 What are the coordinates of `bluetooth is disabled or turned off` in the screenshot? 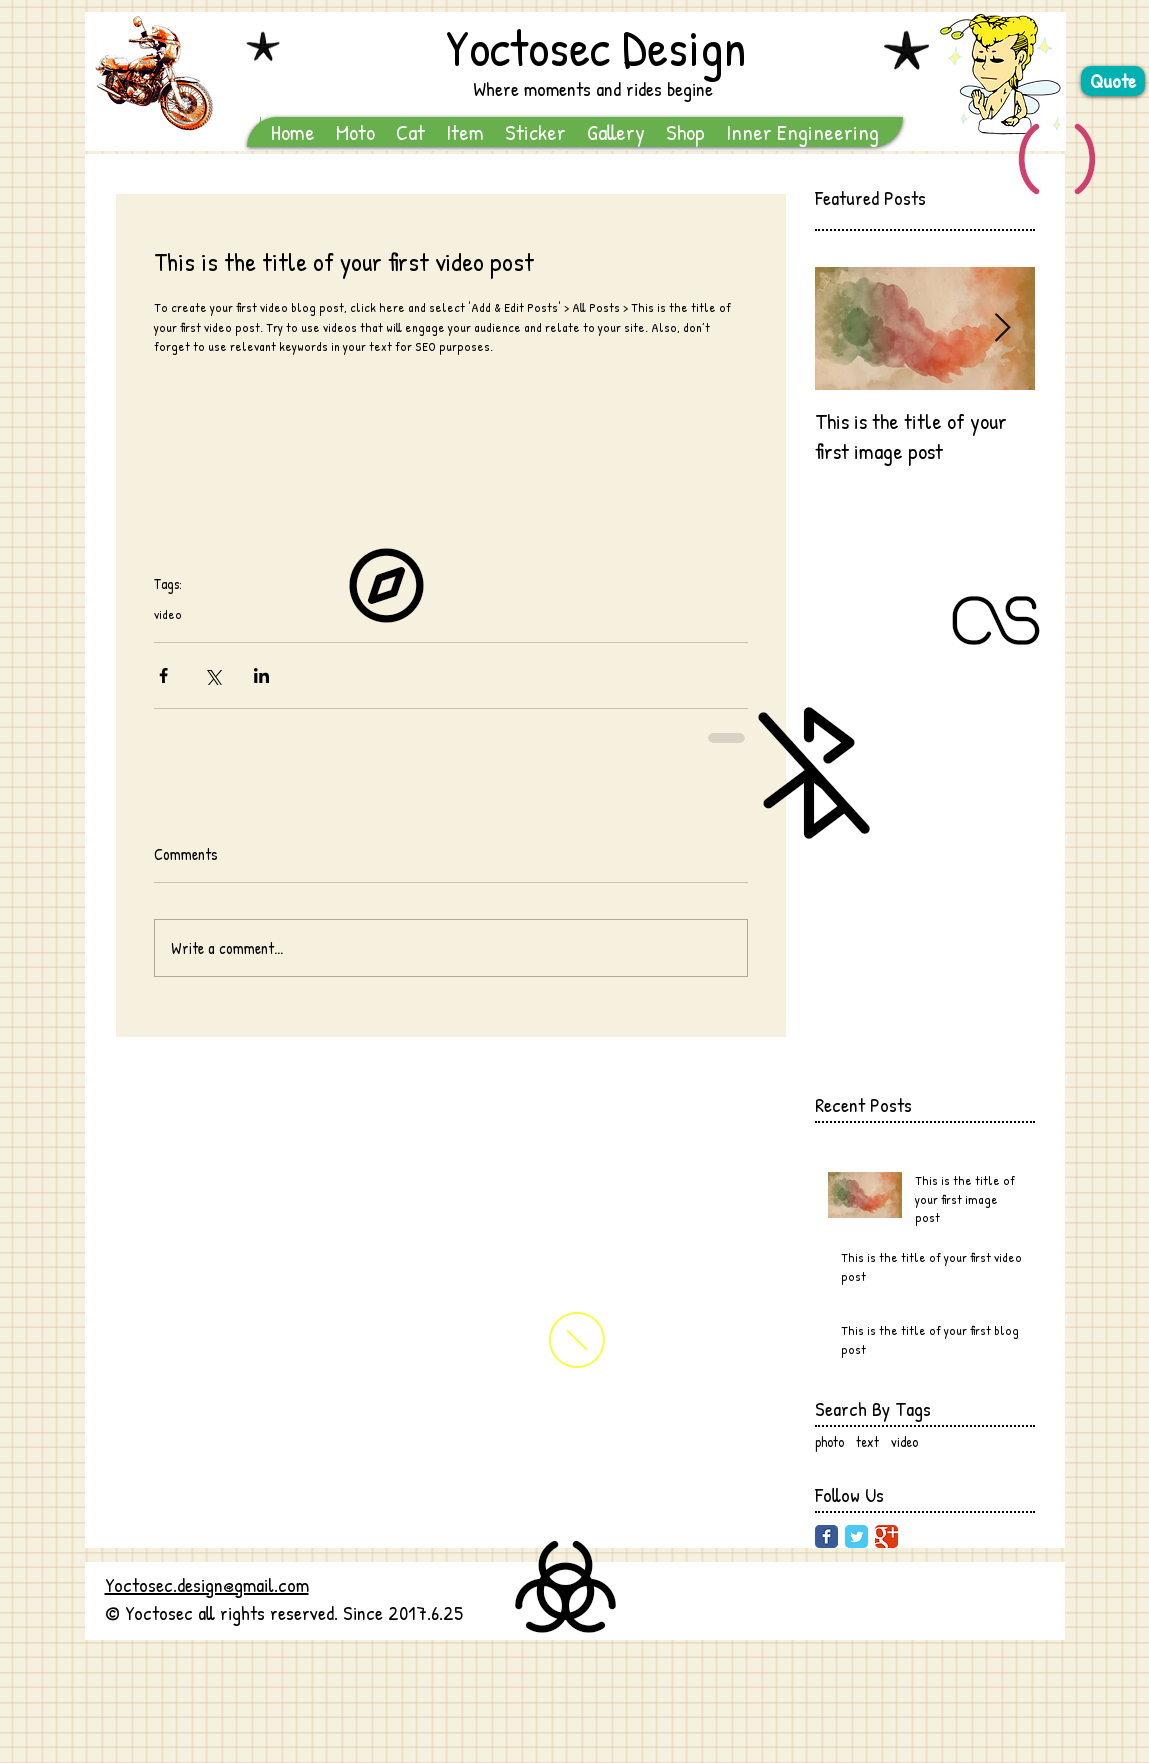 It's located at (809, 773).